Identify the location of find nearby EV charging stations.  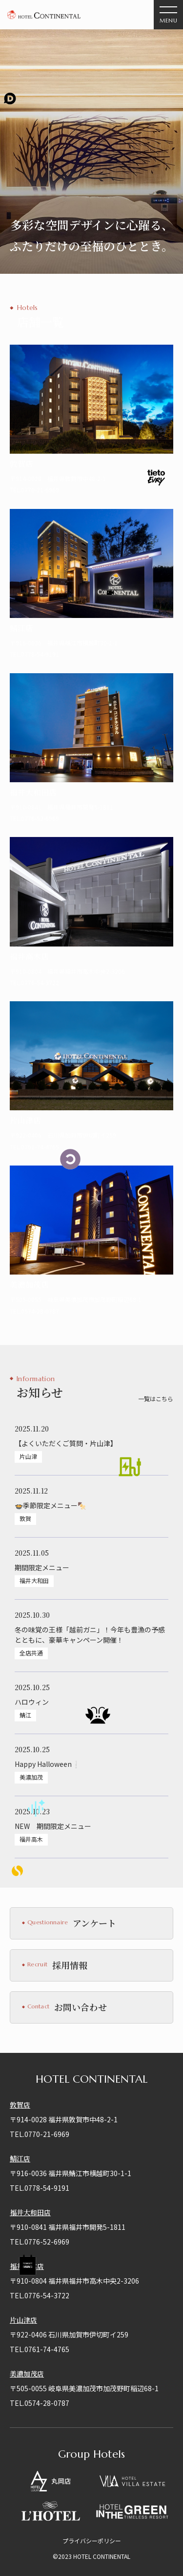
(129, 1467).